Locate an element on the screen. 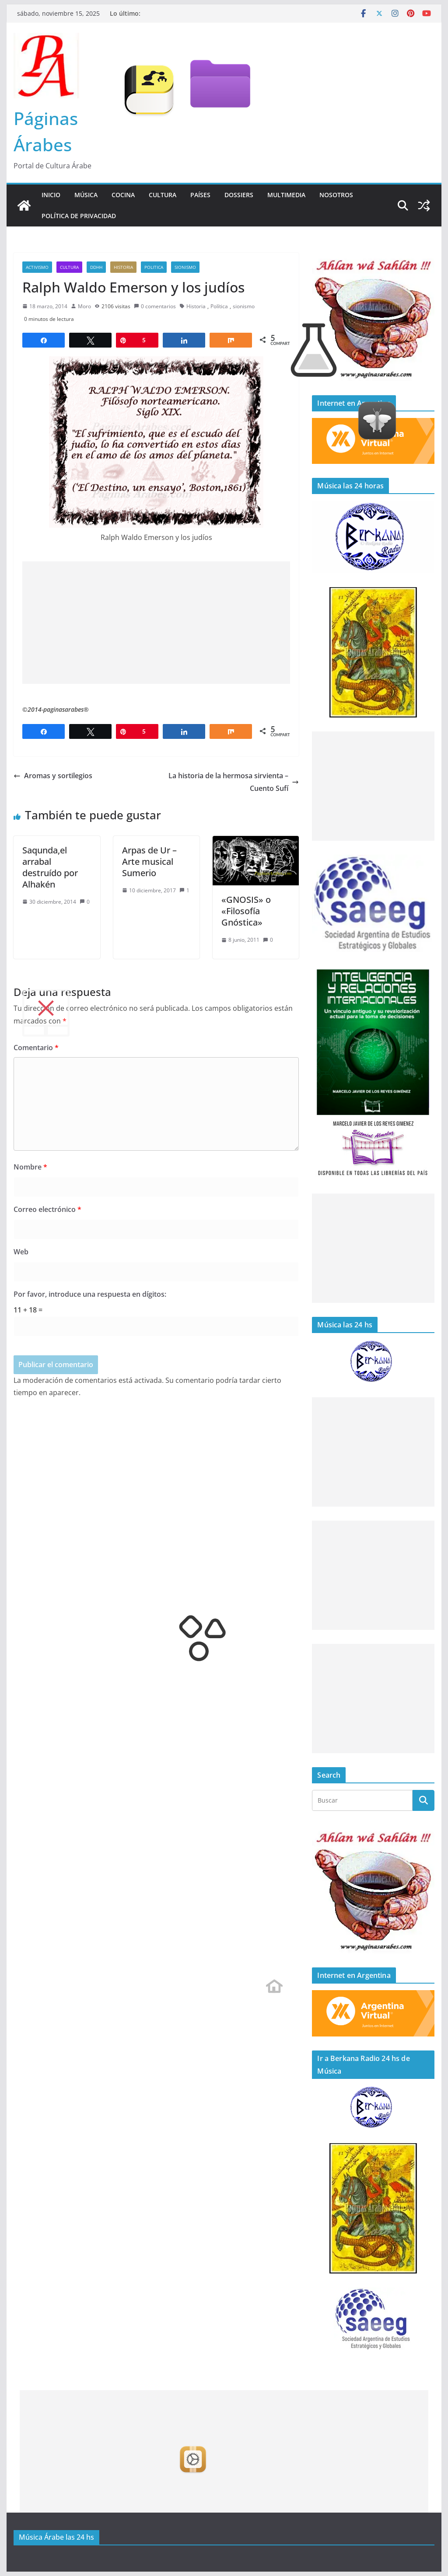  navigate to home screen or directory is located at coordinates (274, 1987).